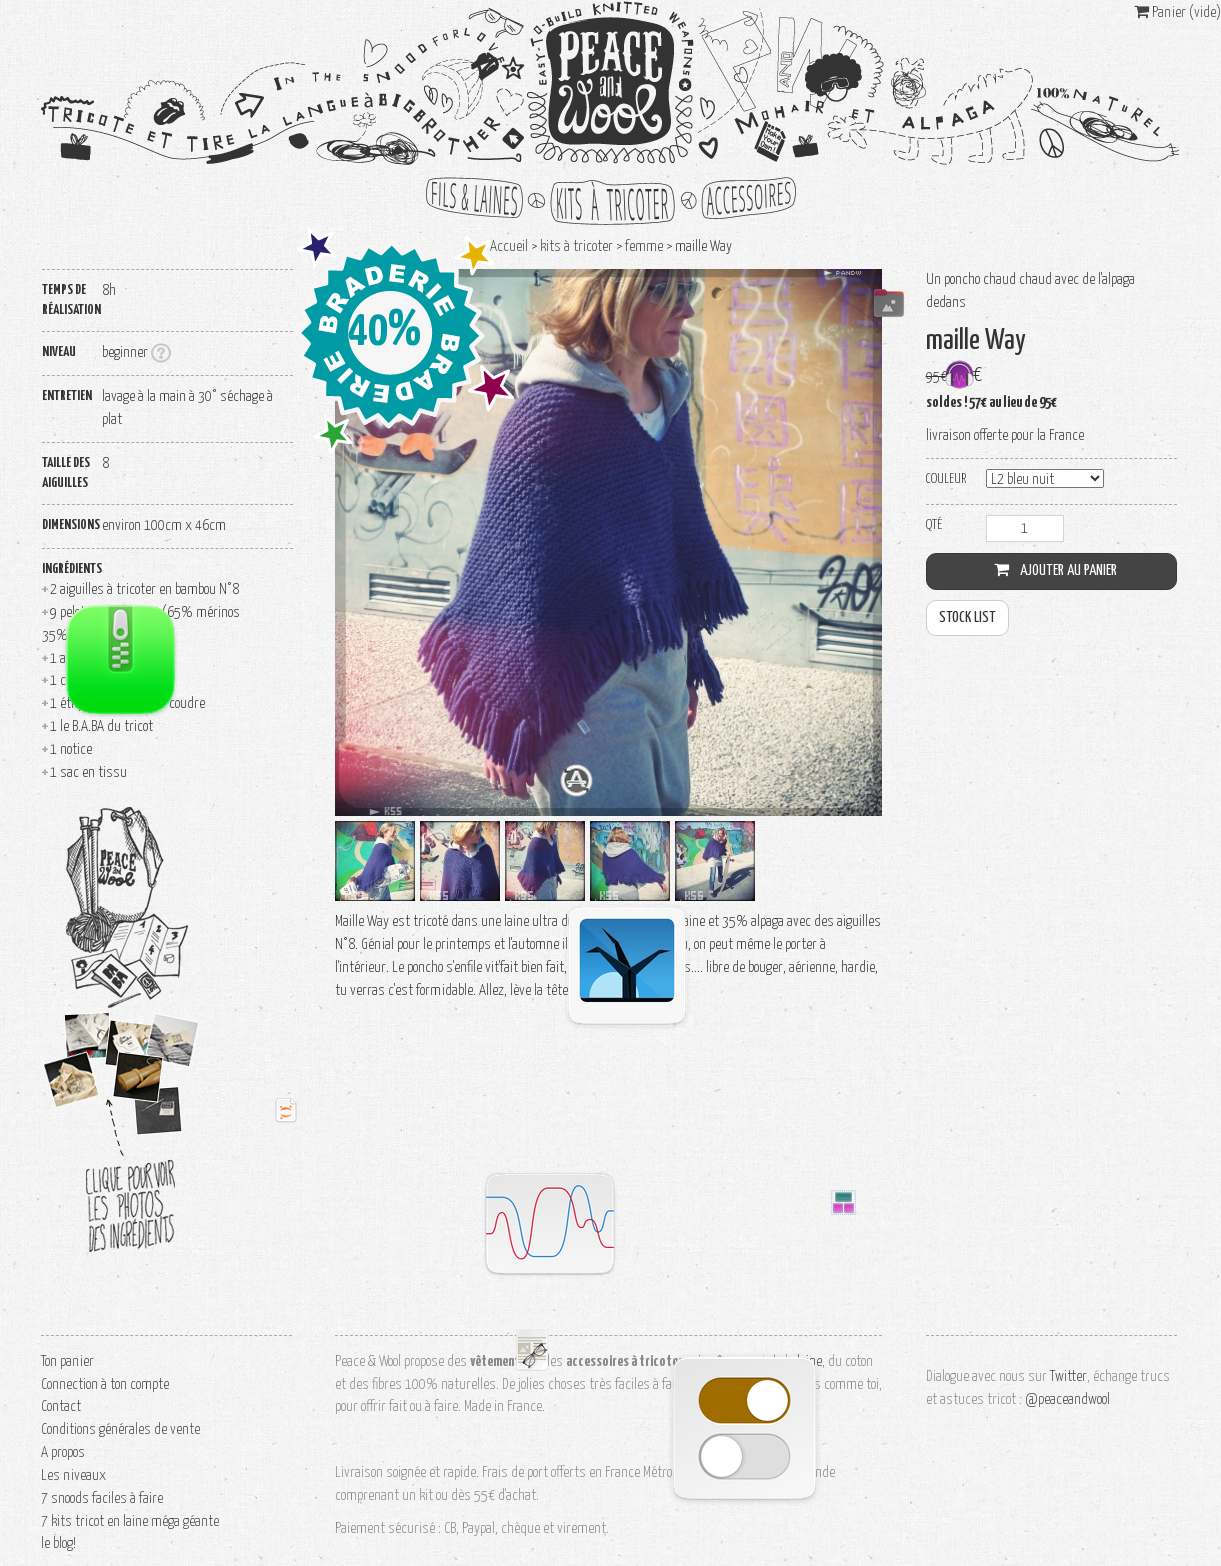 The width and height of the screenshot is (1221, 1566). I want to click on open Archive Utility to compress or extract files, so click(120, 659).